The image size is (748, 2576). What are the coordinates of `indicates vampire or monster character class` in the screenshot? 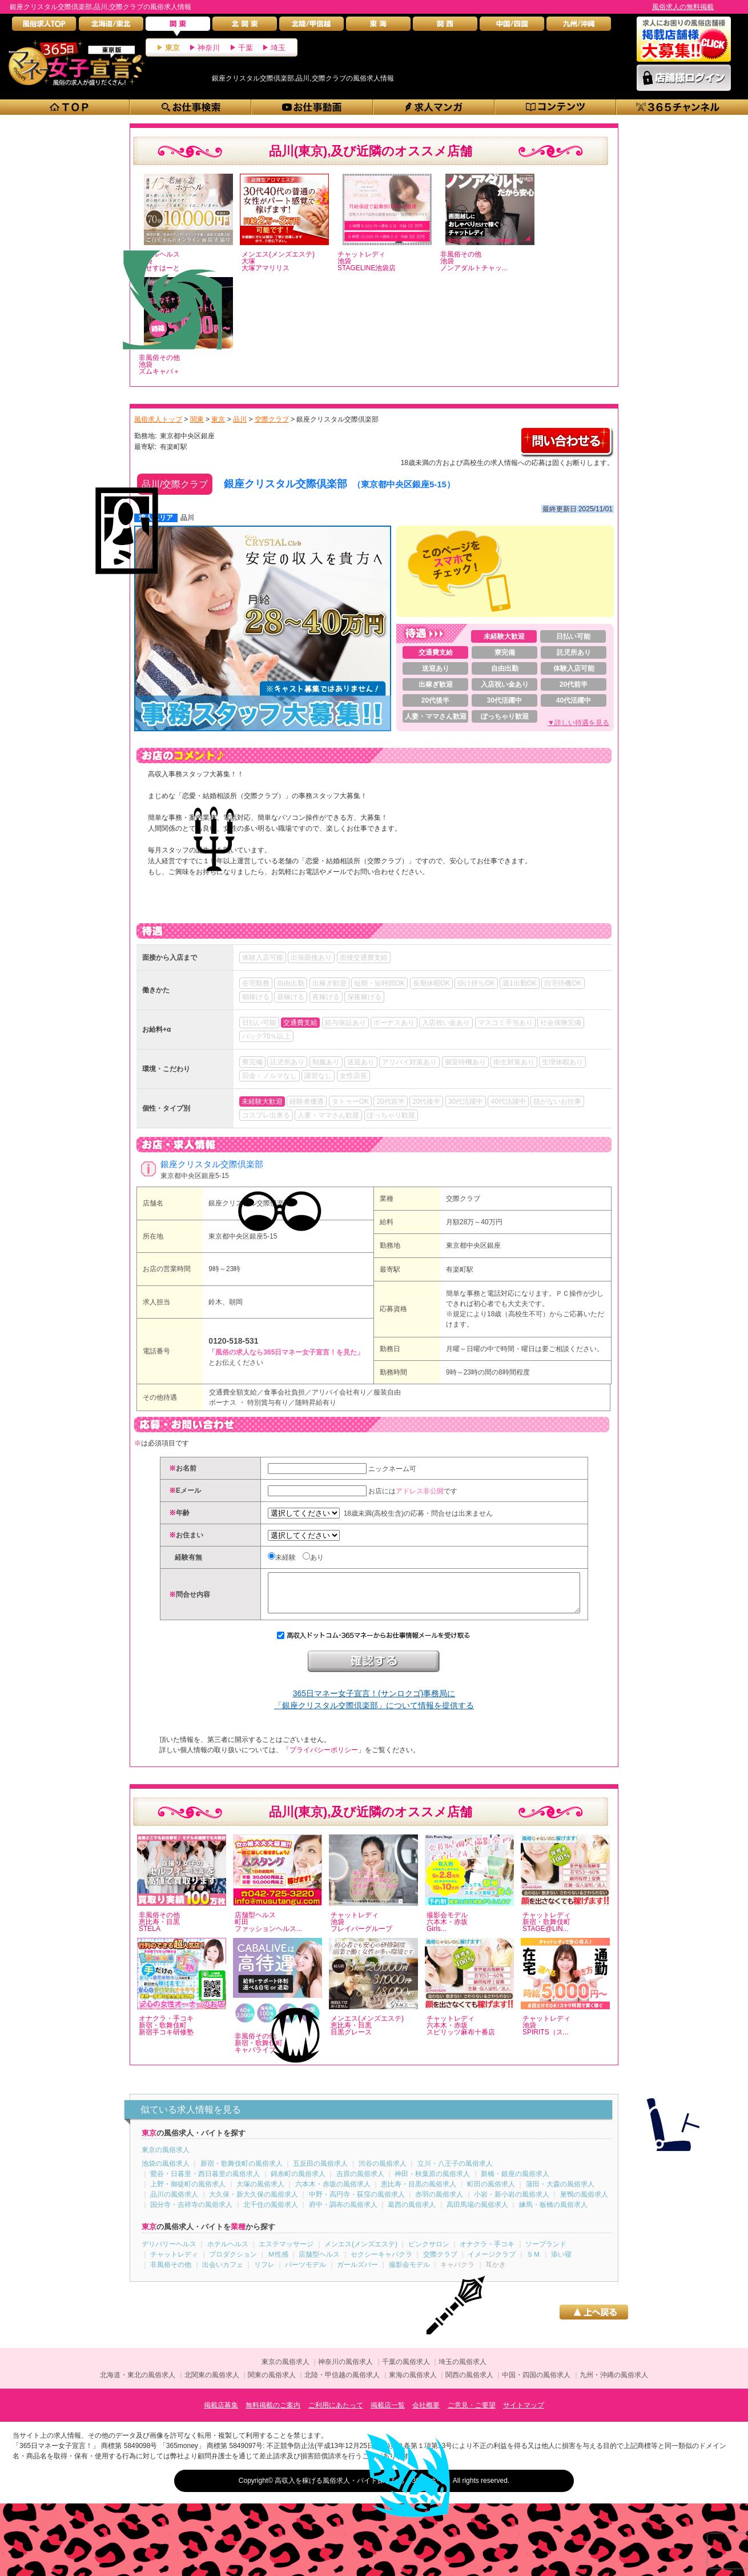 It's located at (295, 2035).